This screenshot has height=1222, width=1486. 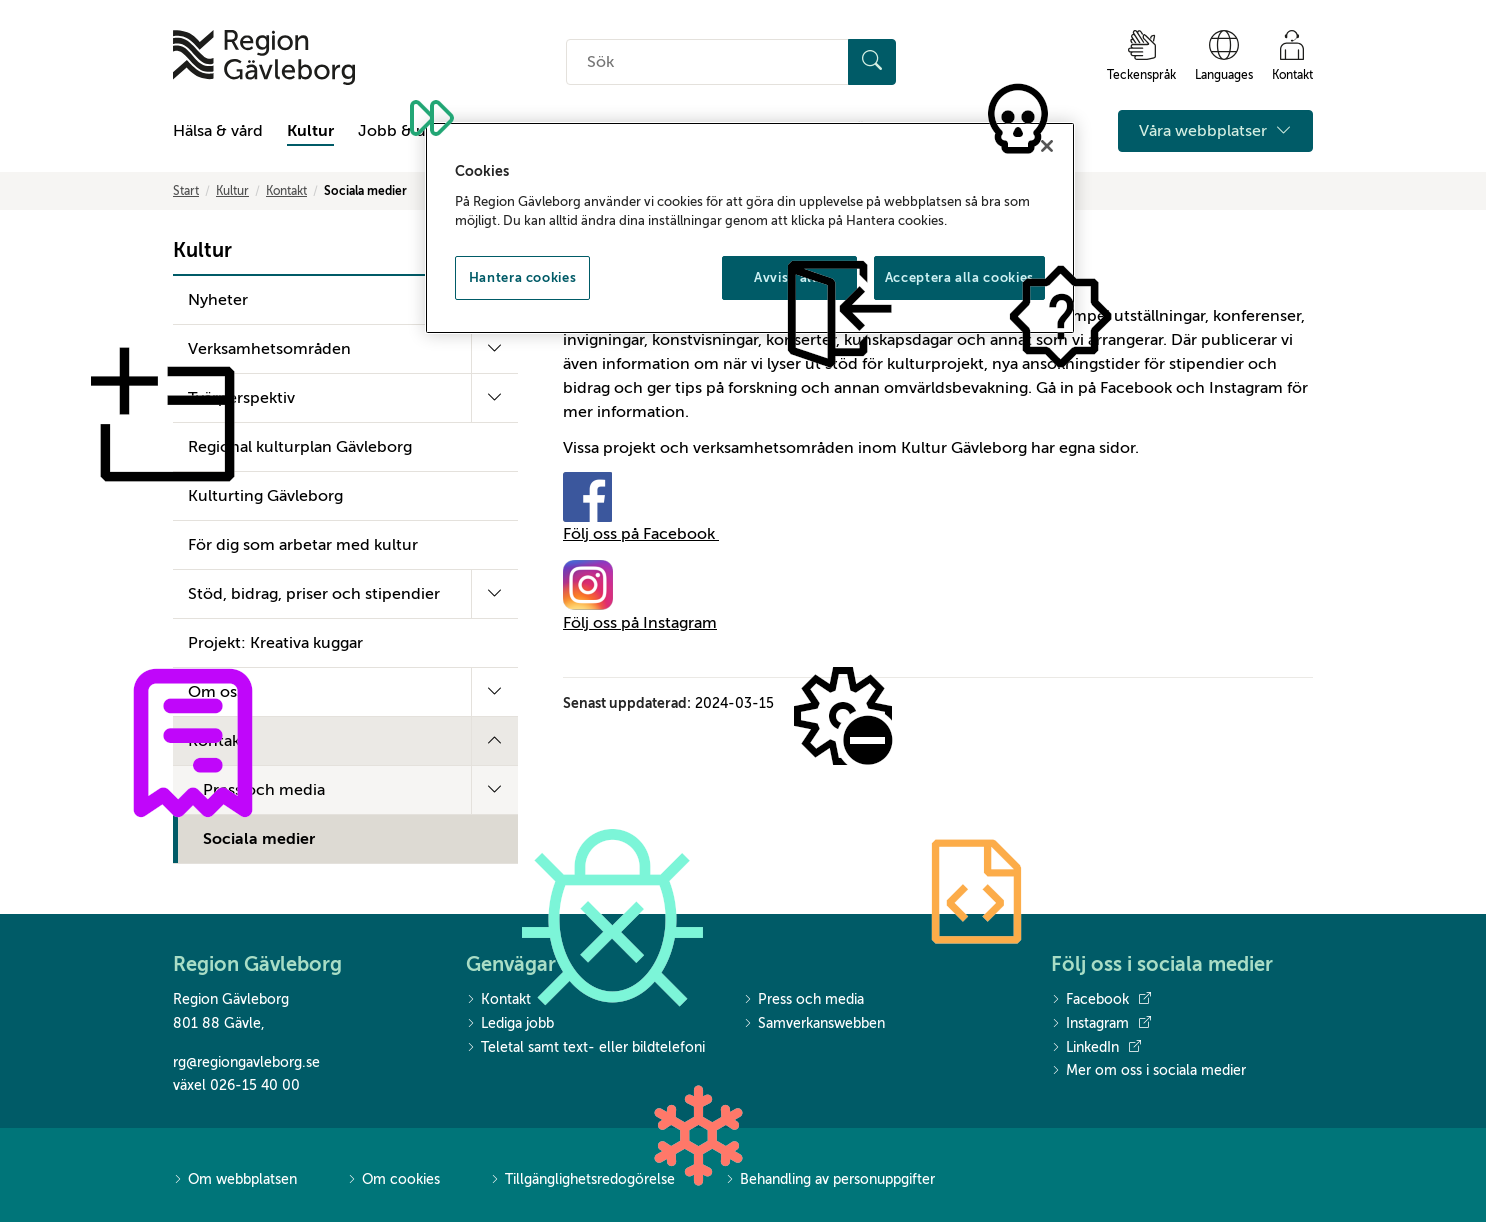 What do you see at coordinates (613, 920) in the screenshot?
I see `start debugging mode` at bounding box center [613, 920].